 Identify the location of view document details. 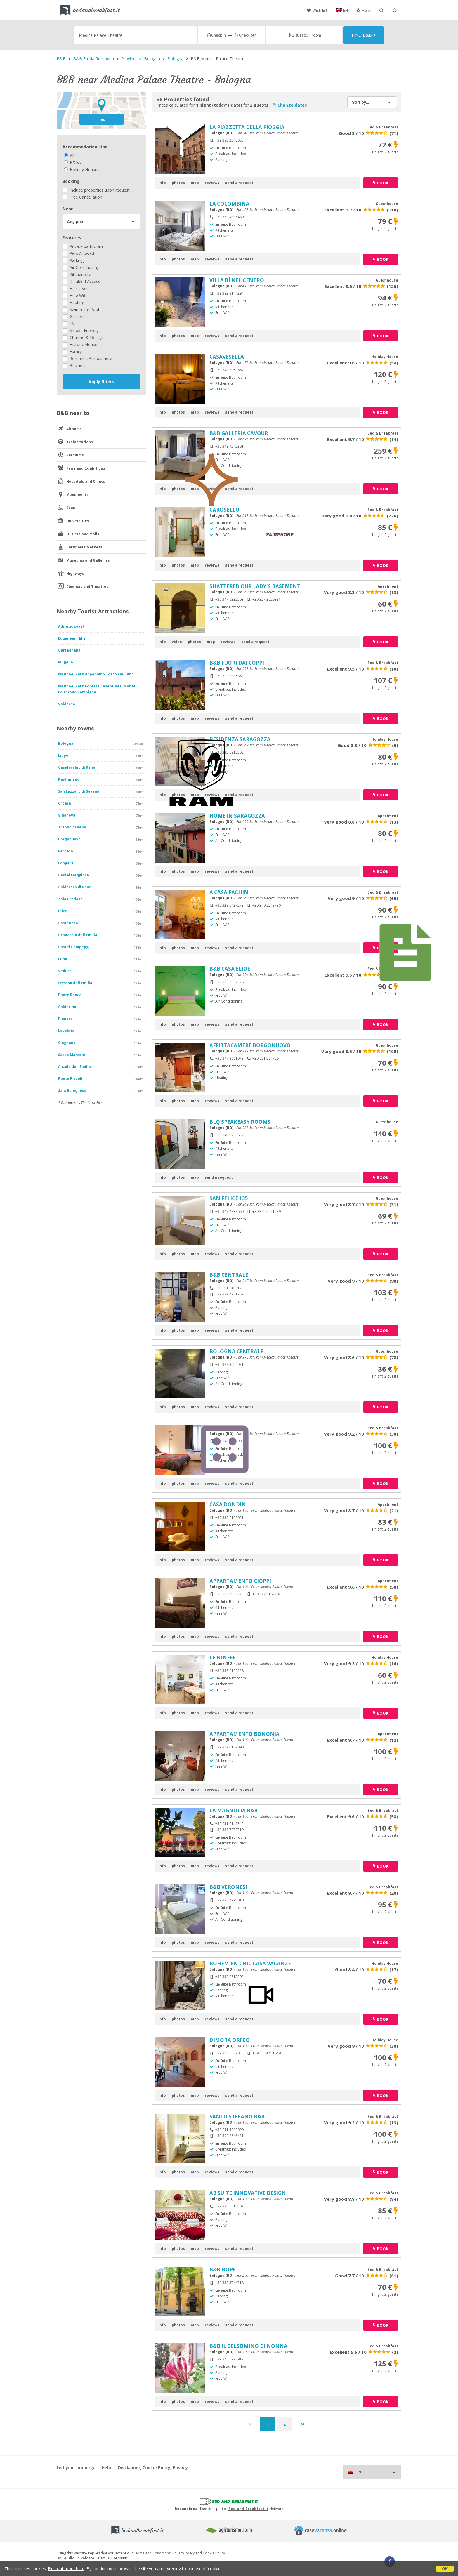
(405, 952).